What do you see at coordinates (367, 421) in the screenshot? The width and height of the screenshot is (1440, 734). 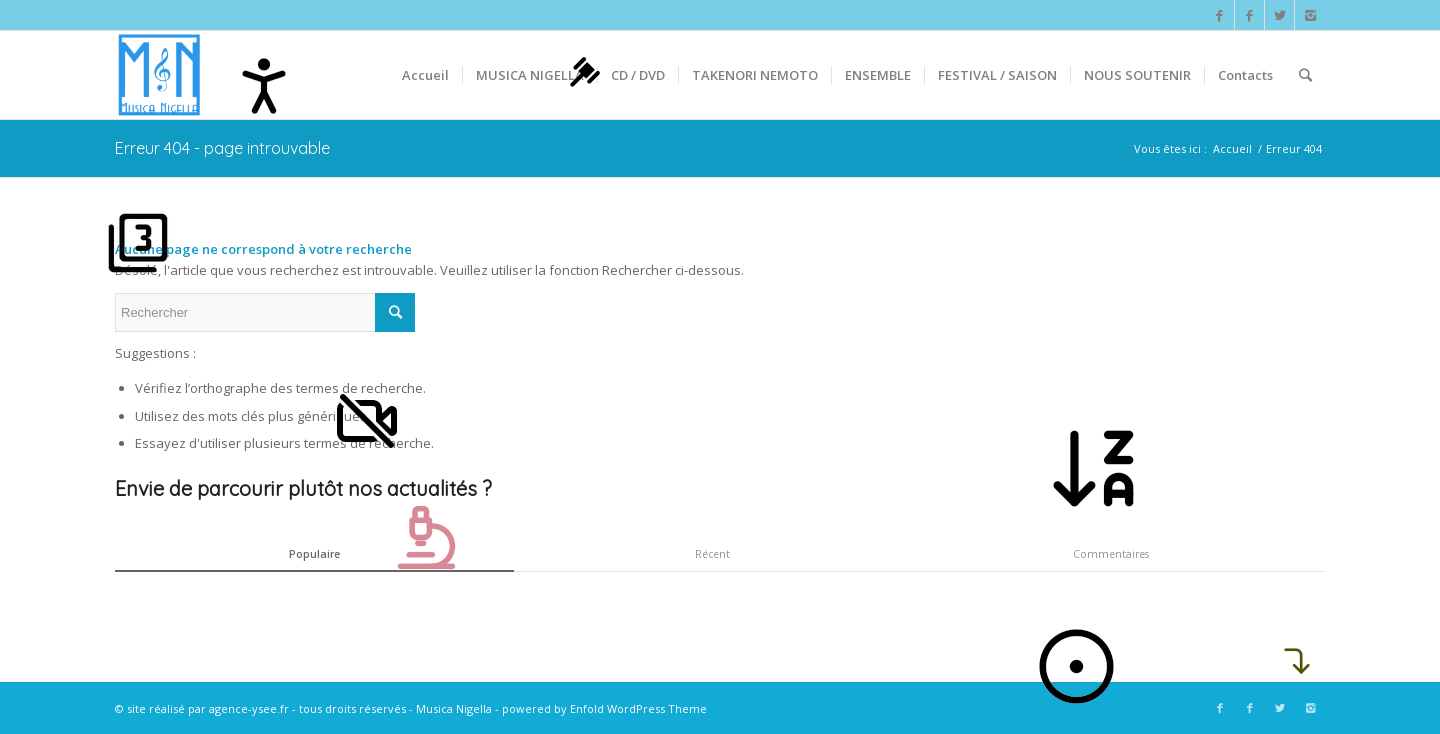 I see `video camera is turned off` at bounding box center [367, 421].